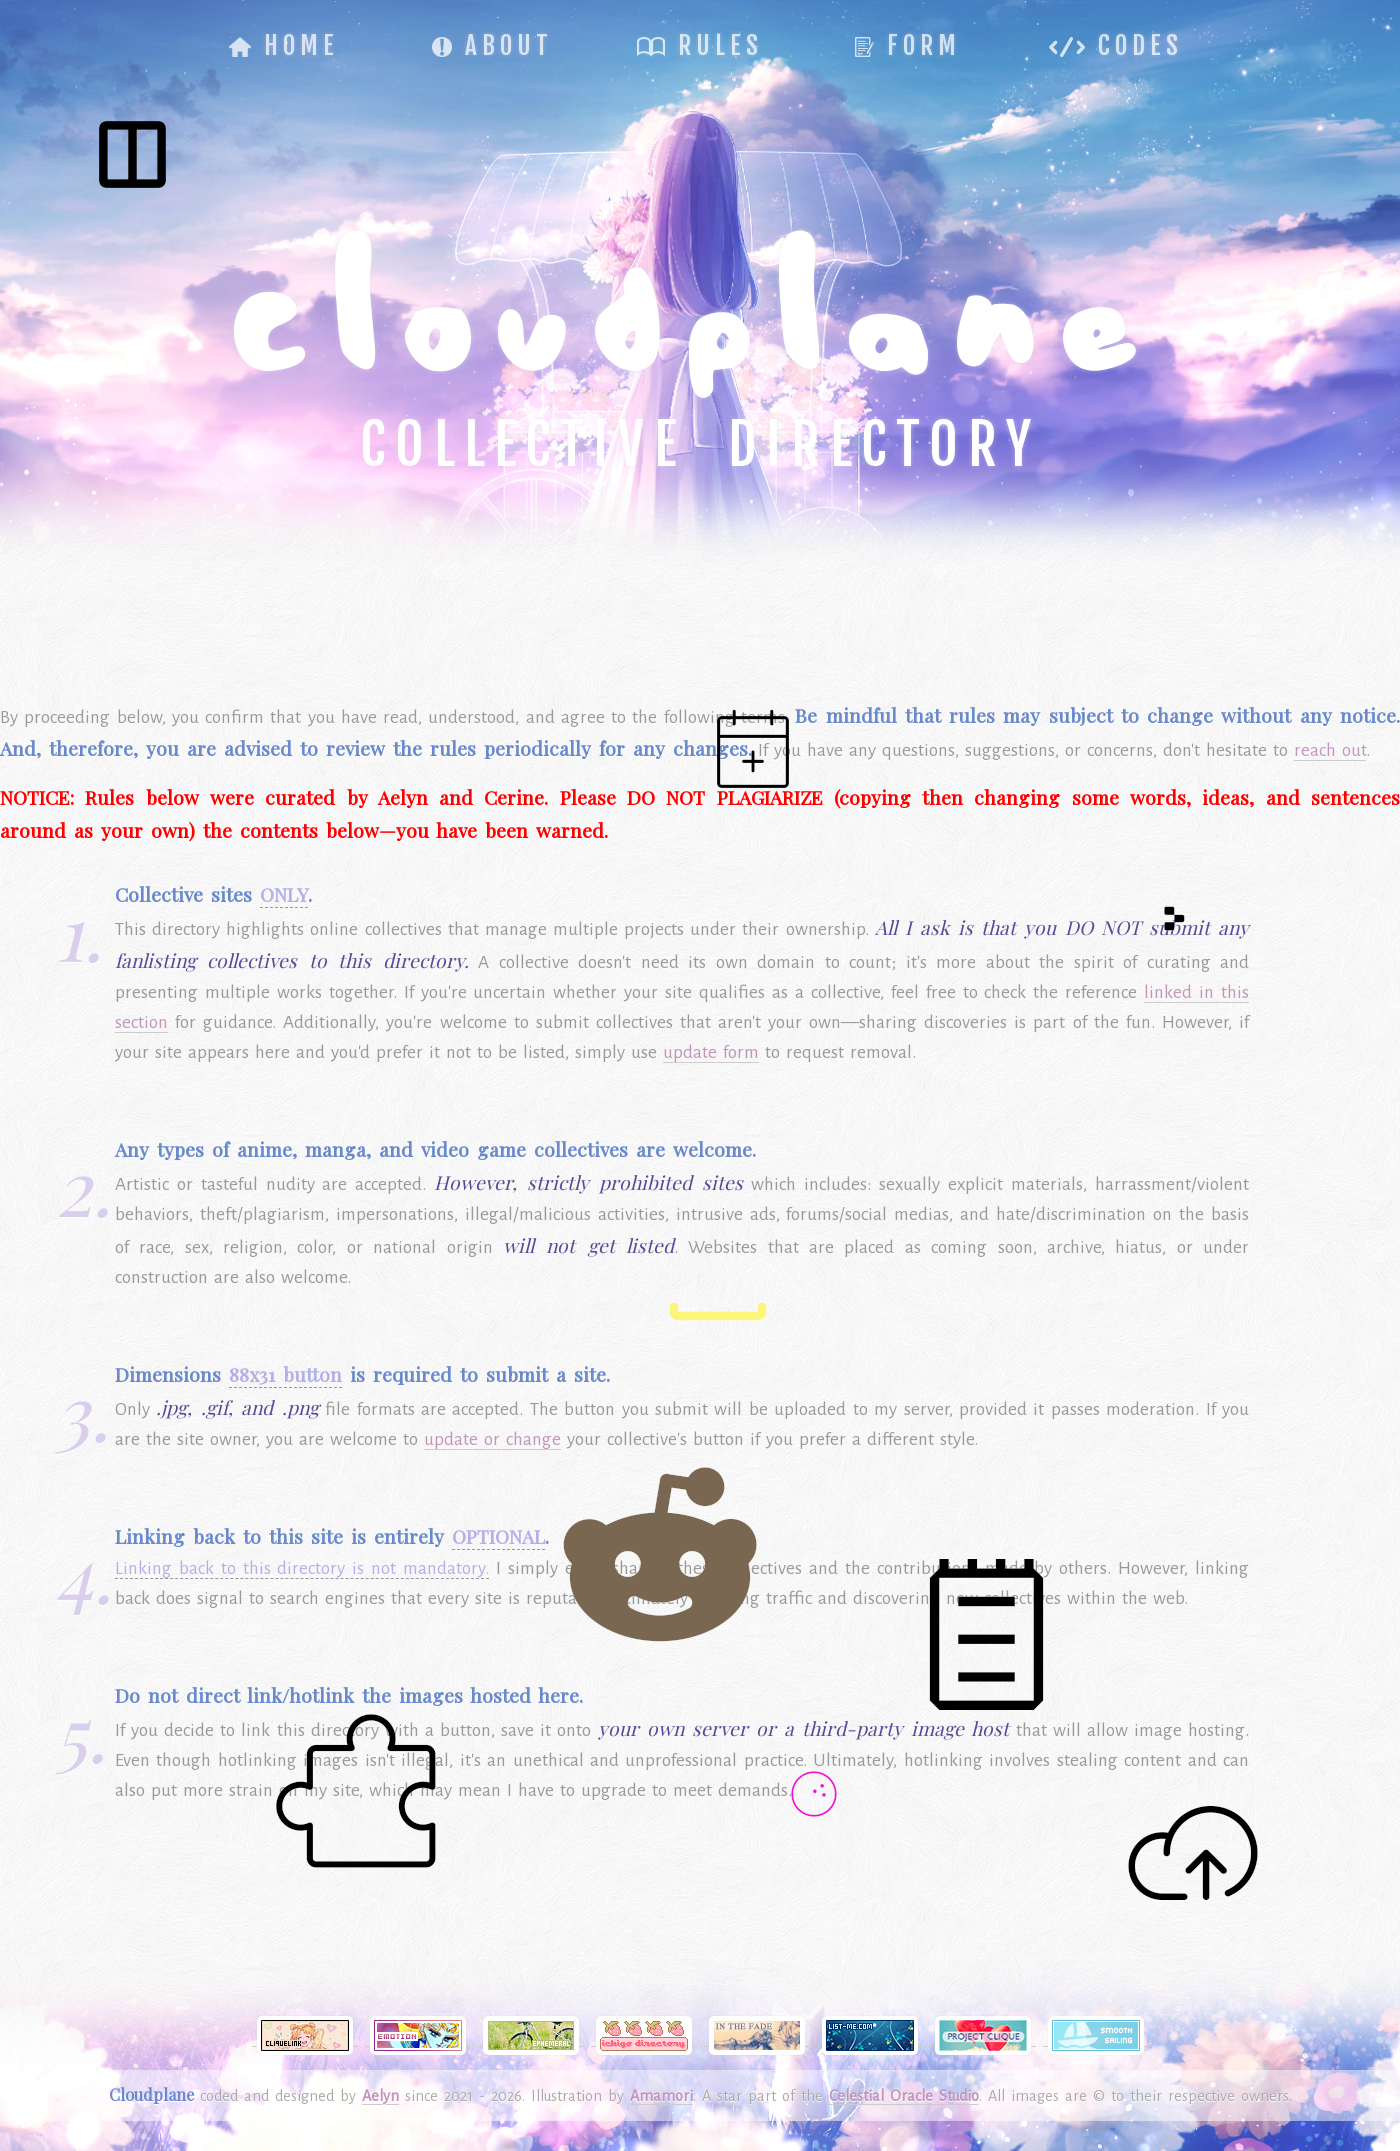  What do you see at coordinates (753, 752) in the screenshot?
I see `add a new event to the calendar` at bounding box center [753, 752].